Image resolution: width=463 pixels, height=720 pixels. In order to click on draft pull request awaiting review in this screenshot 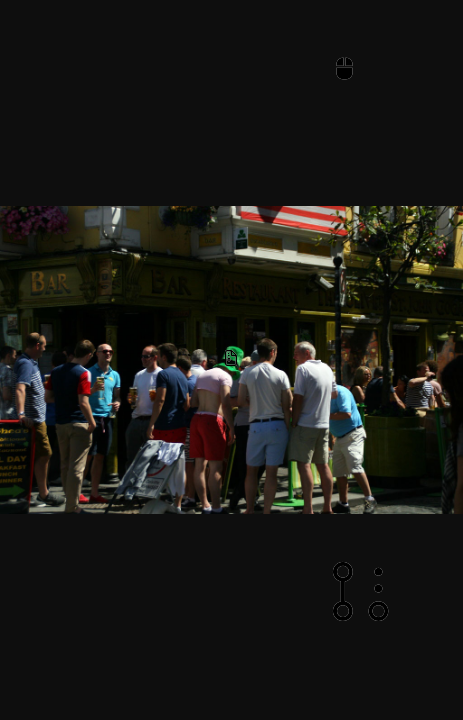, I will do `click(360, 589)`.